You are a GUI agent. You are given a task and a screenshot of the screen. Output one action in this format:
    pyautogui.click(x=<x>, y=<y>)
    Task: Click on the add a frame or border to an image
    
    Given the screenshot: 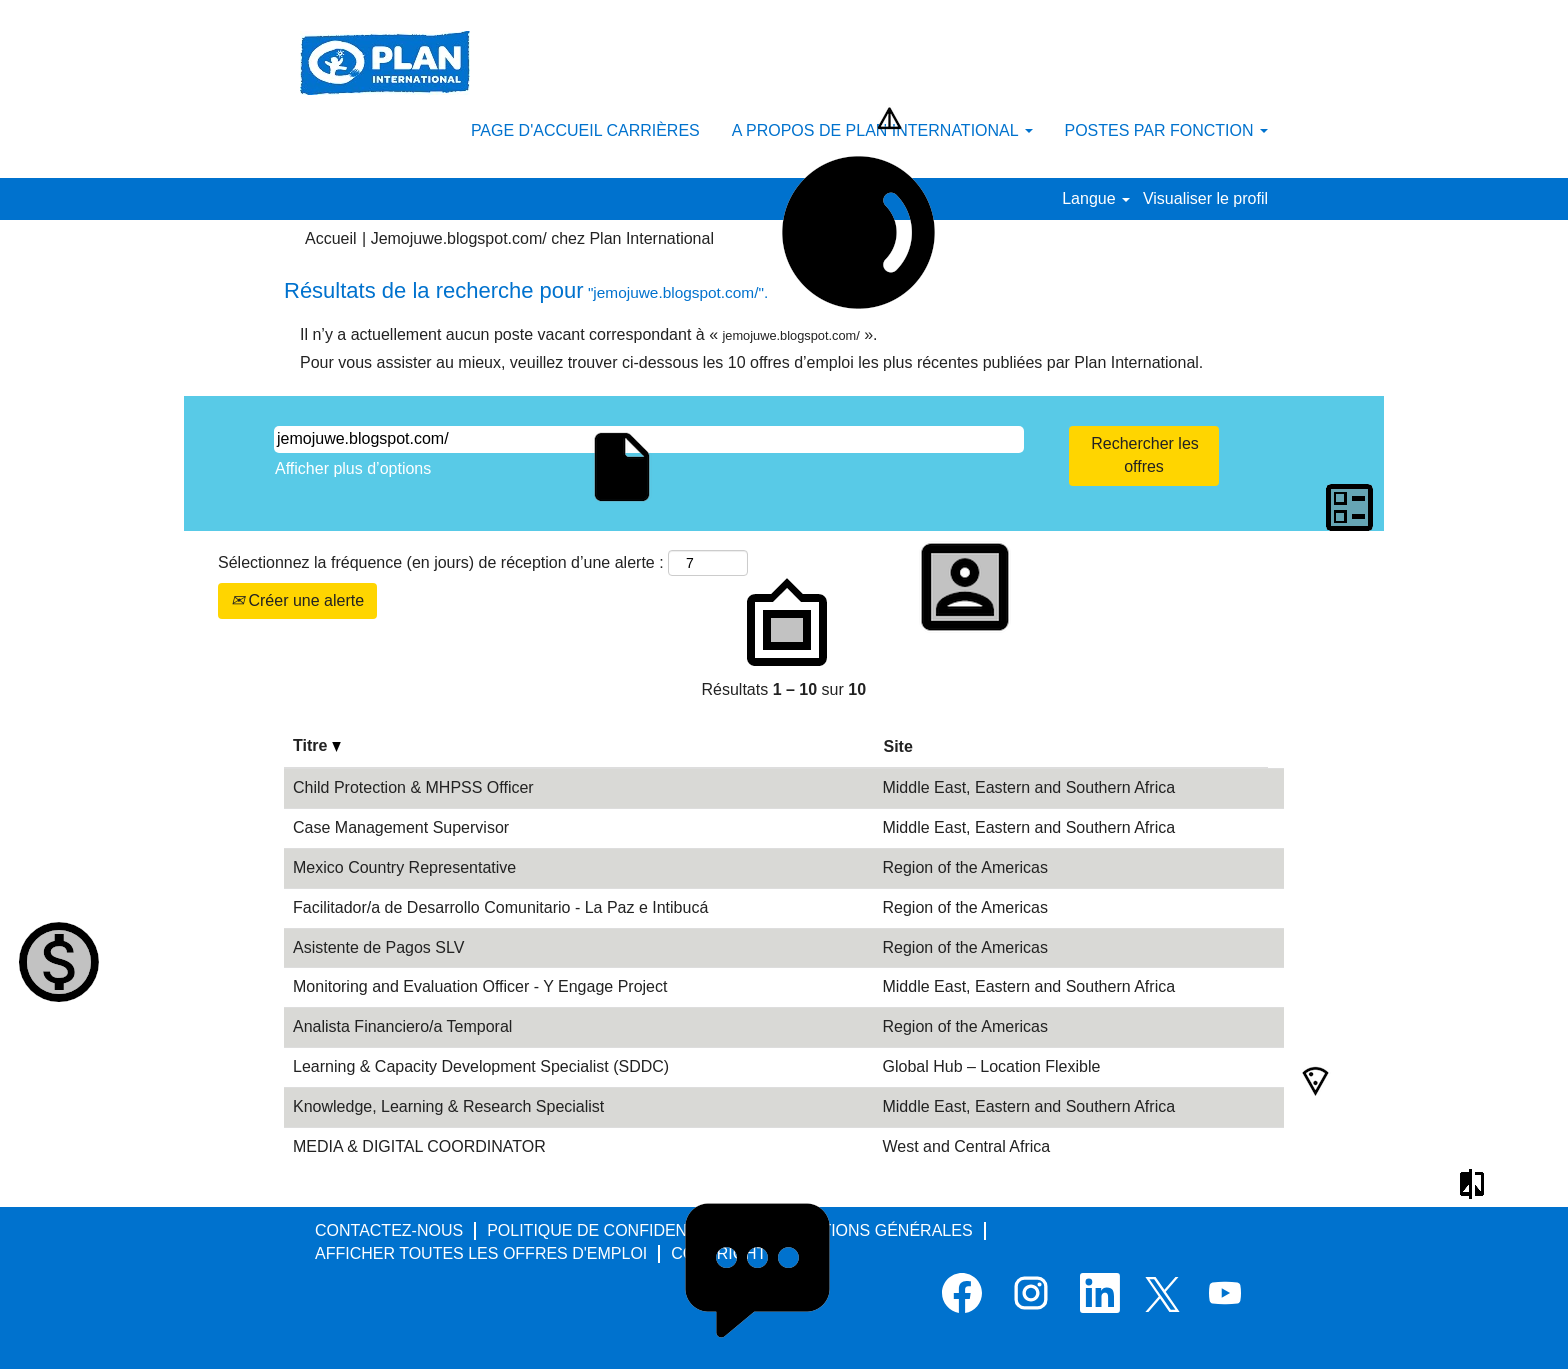 What is the action you would take?
    pyautogui.click(x=787, y=626)
    